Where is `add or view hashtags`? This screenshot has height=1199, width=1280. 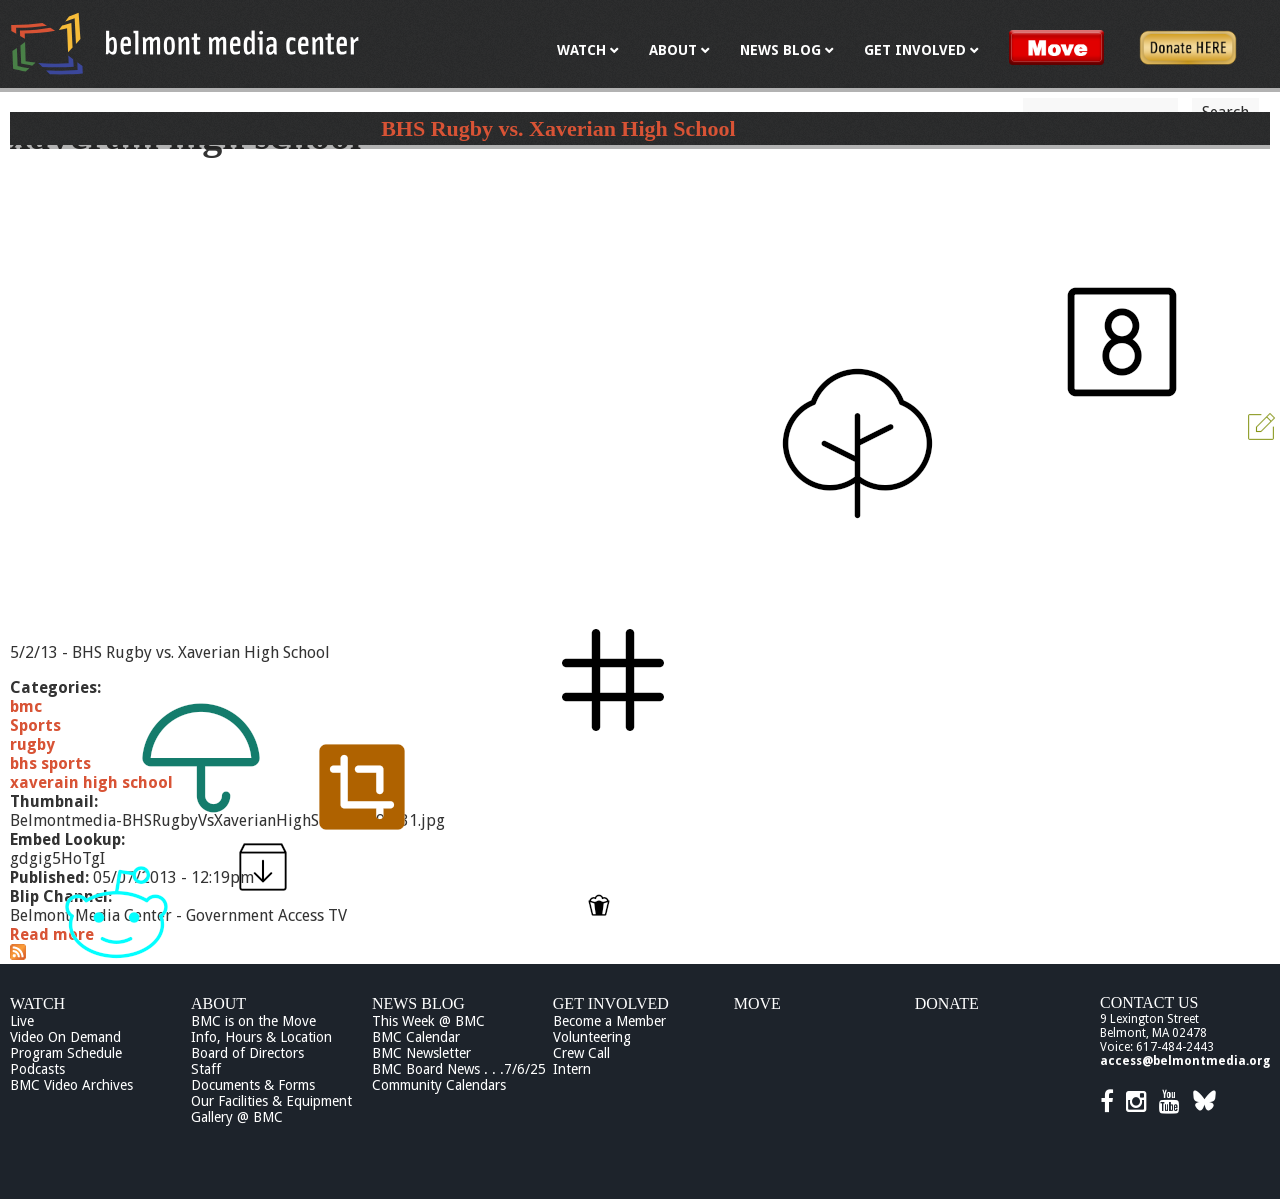 add or view hashtags is located at coordinates (613, 680).